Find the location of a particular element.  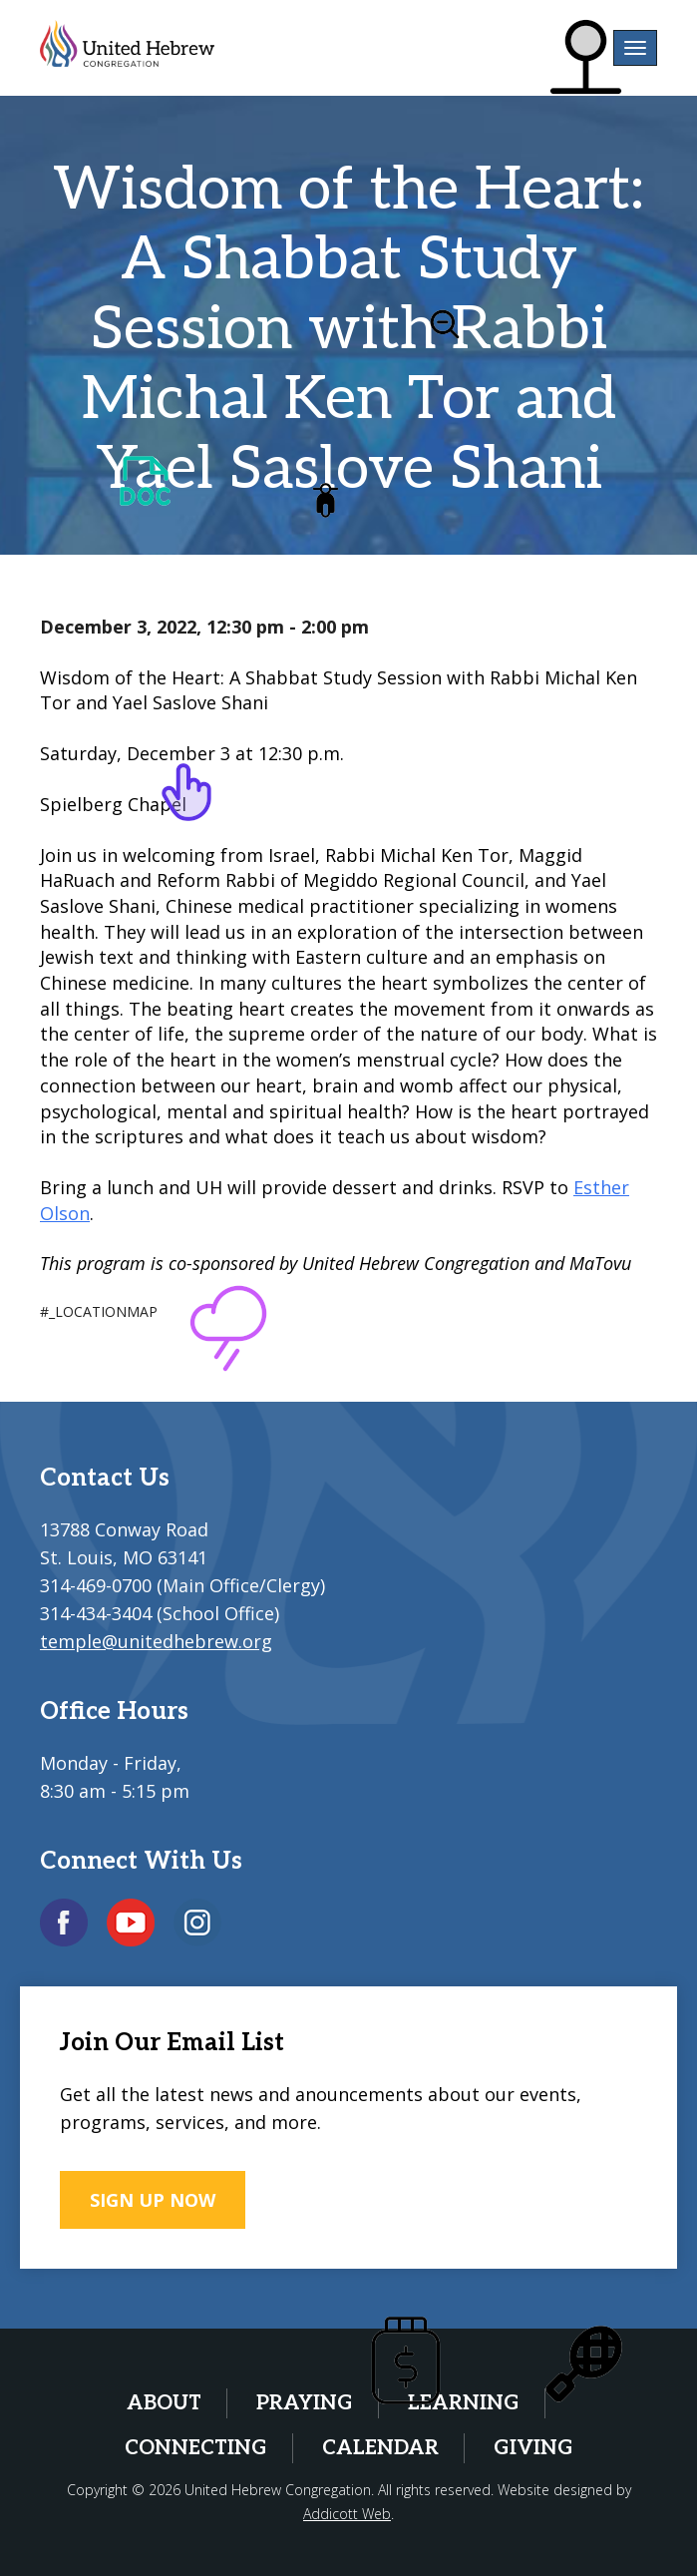

select moped or scooter delivery option is located at coordinates (325, 500).